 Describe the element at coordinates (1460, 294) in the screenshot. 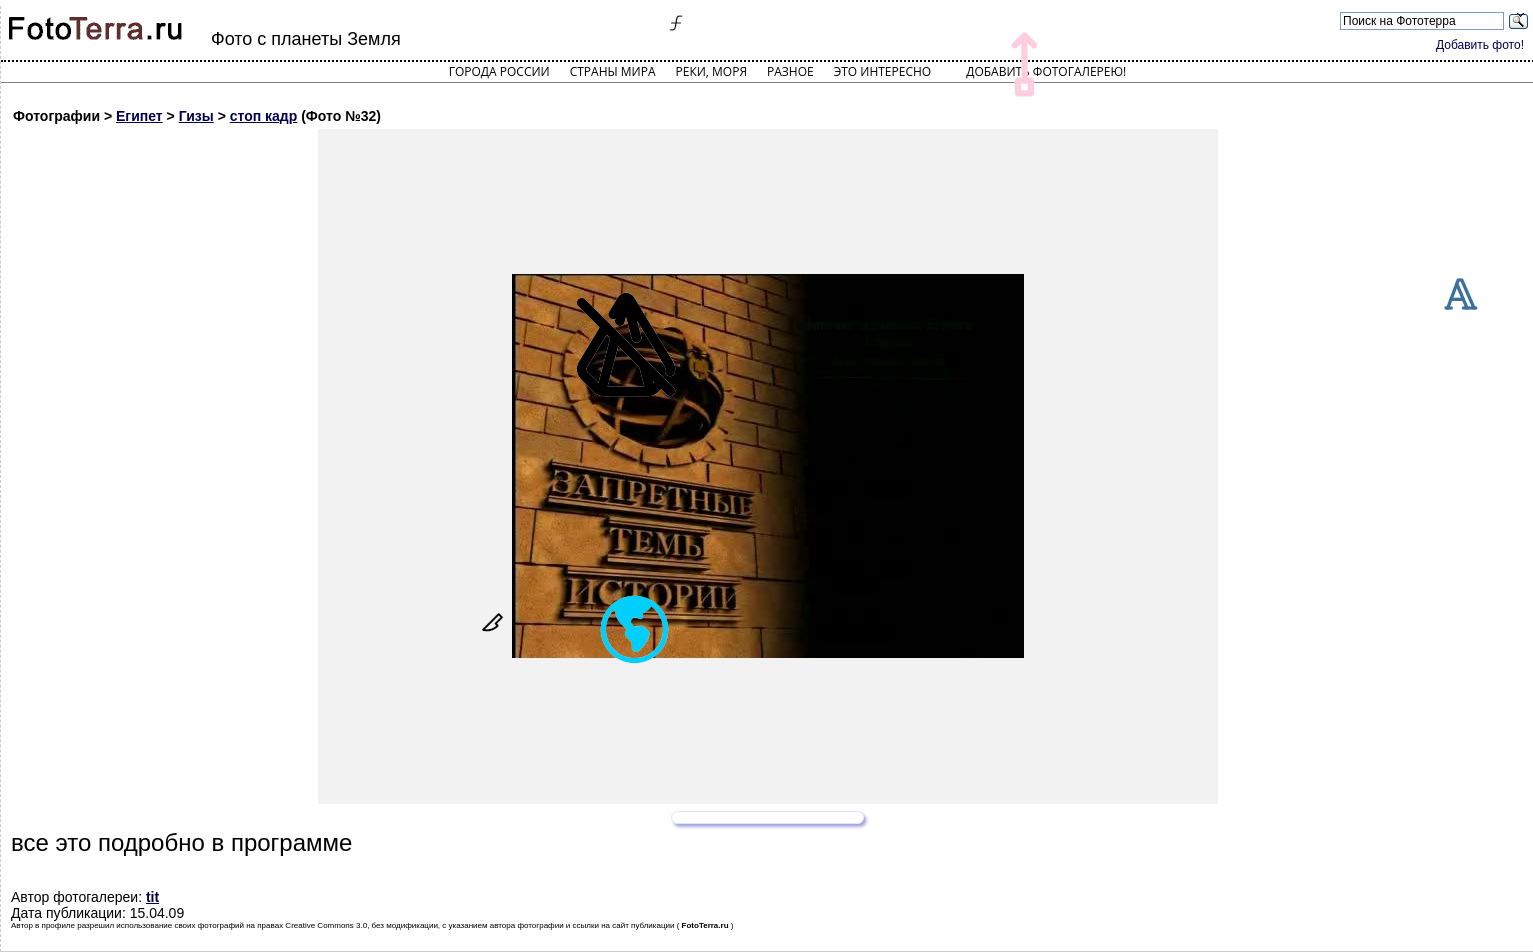

I see `access typography and font settings` at that location.